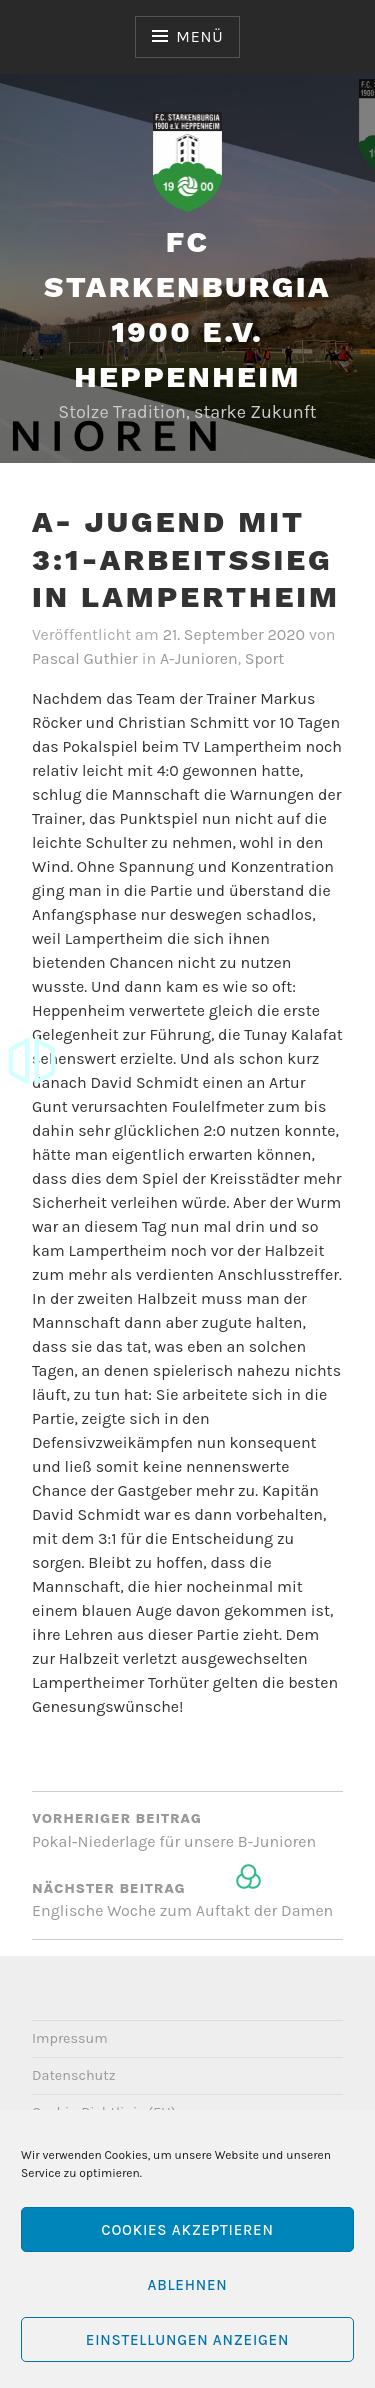 Image resolution: width=375 pixels, height=2388 pixels. What do you see at coordinates (32, 1061) in the screenshot?
I see `MetaBrainz logo` at bounding box center [32, 1061].